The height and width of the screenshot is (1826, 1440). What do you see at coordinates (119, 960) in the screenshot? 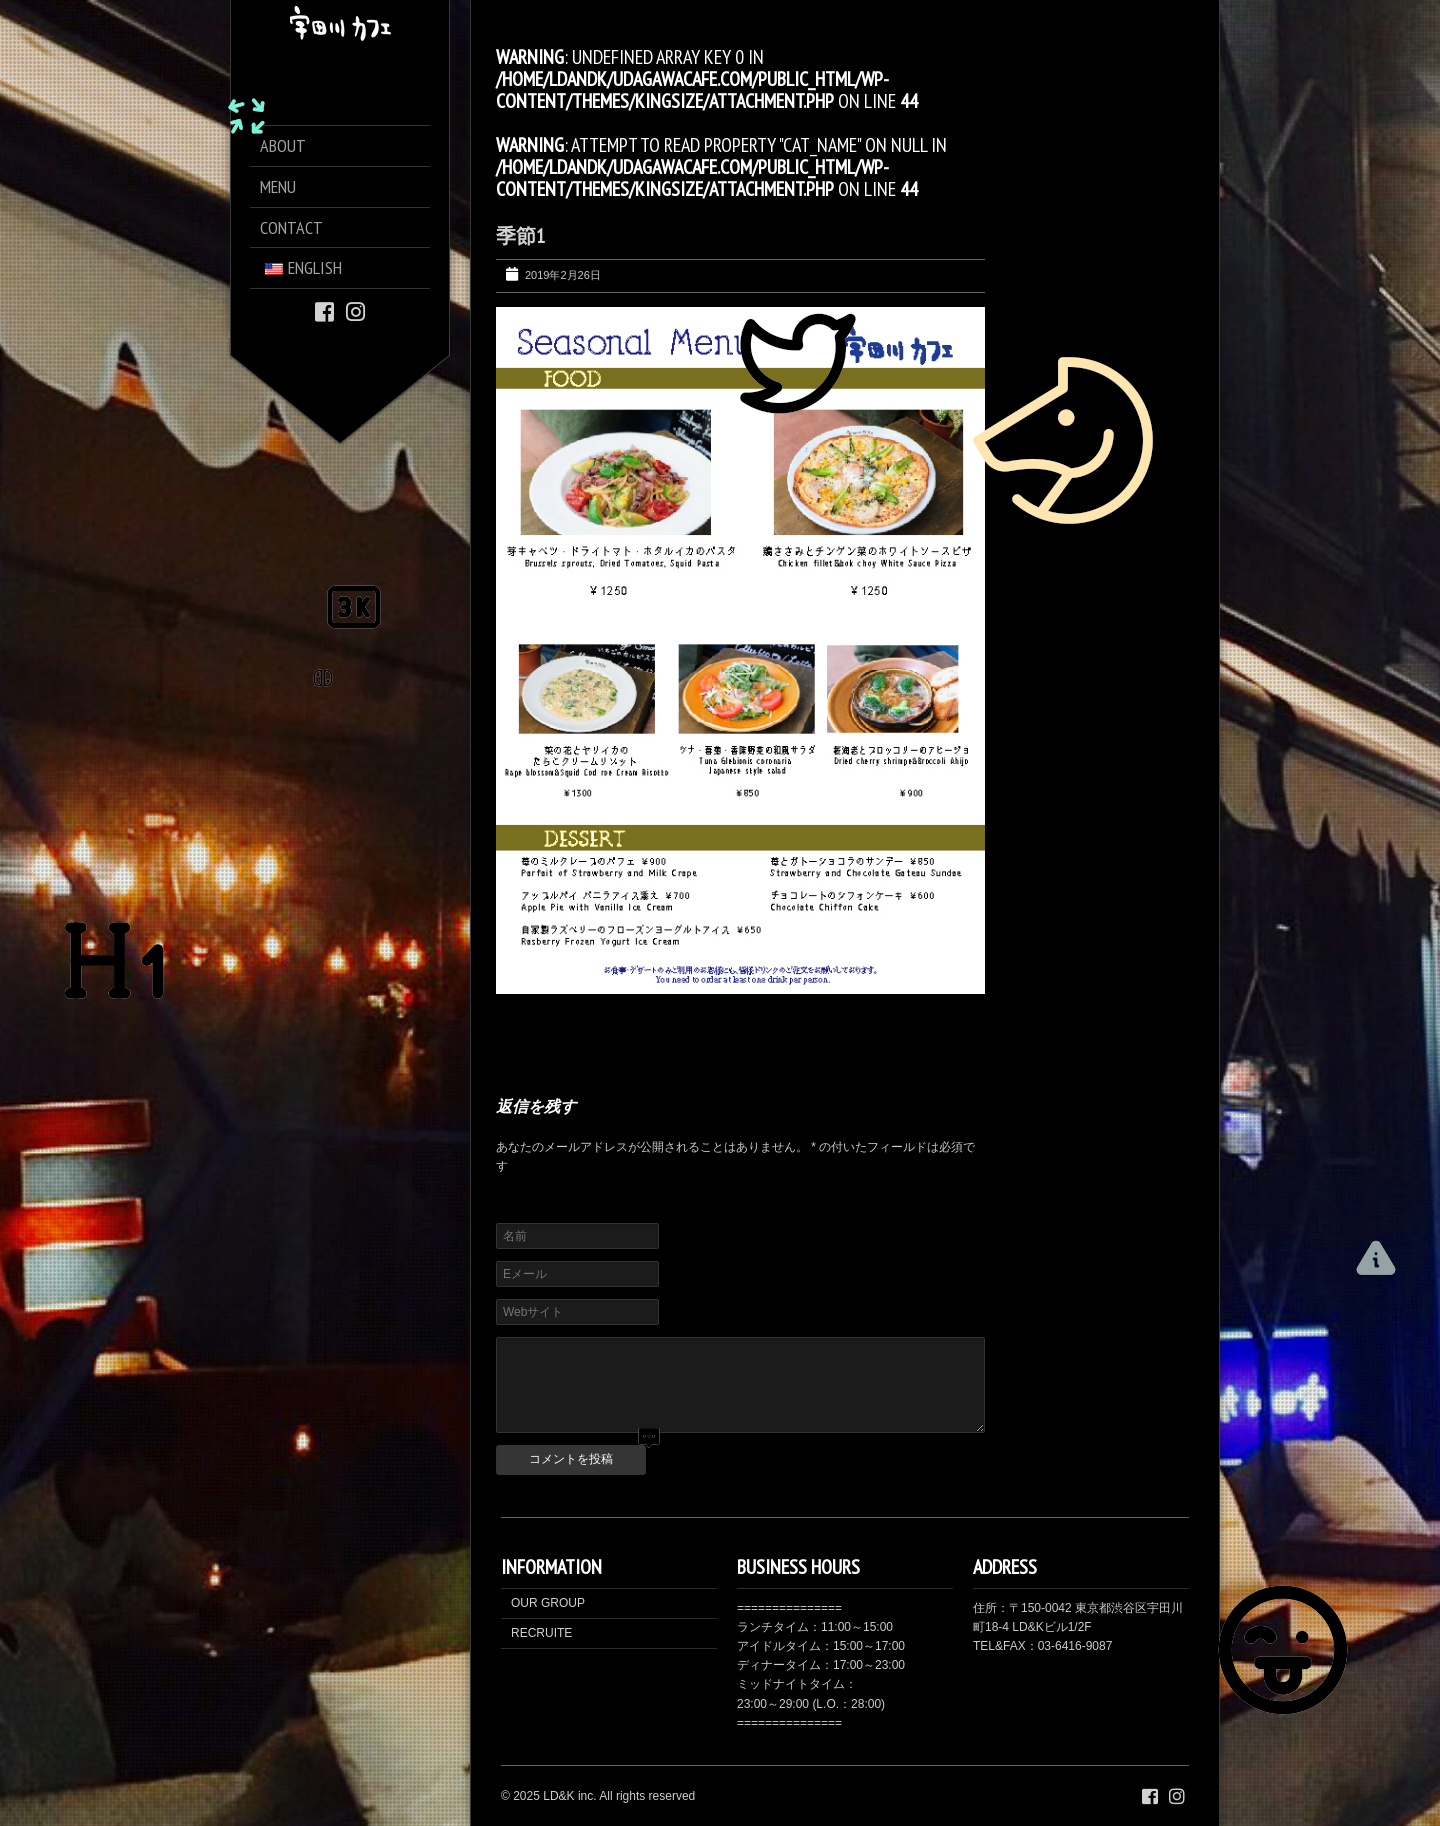
I see `format text as heading level 1` at bounding box center [119, 960].